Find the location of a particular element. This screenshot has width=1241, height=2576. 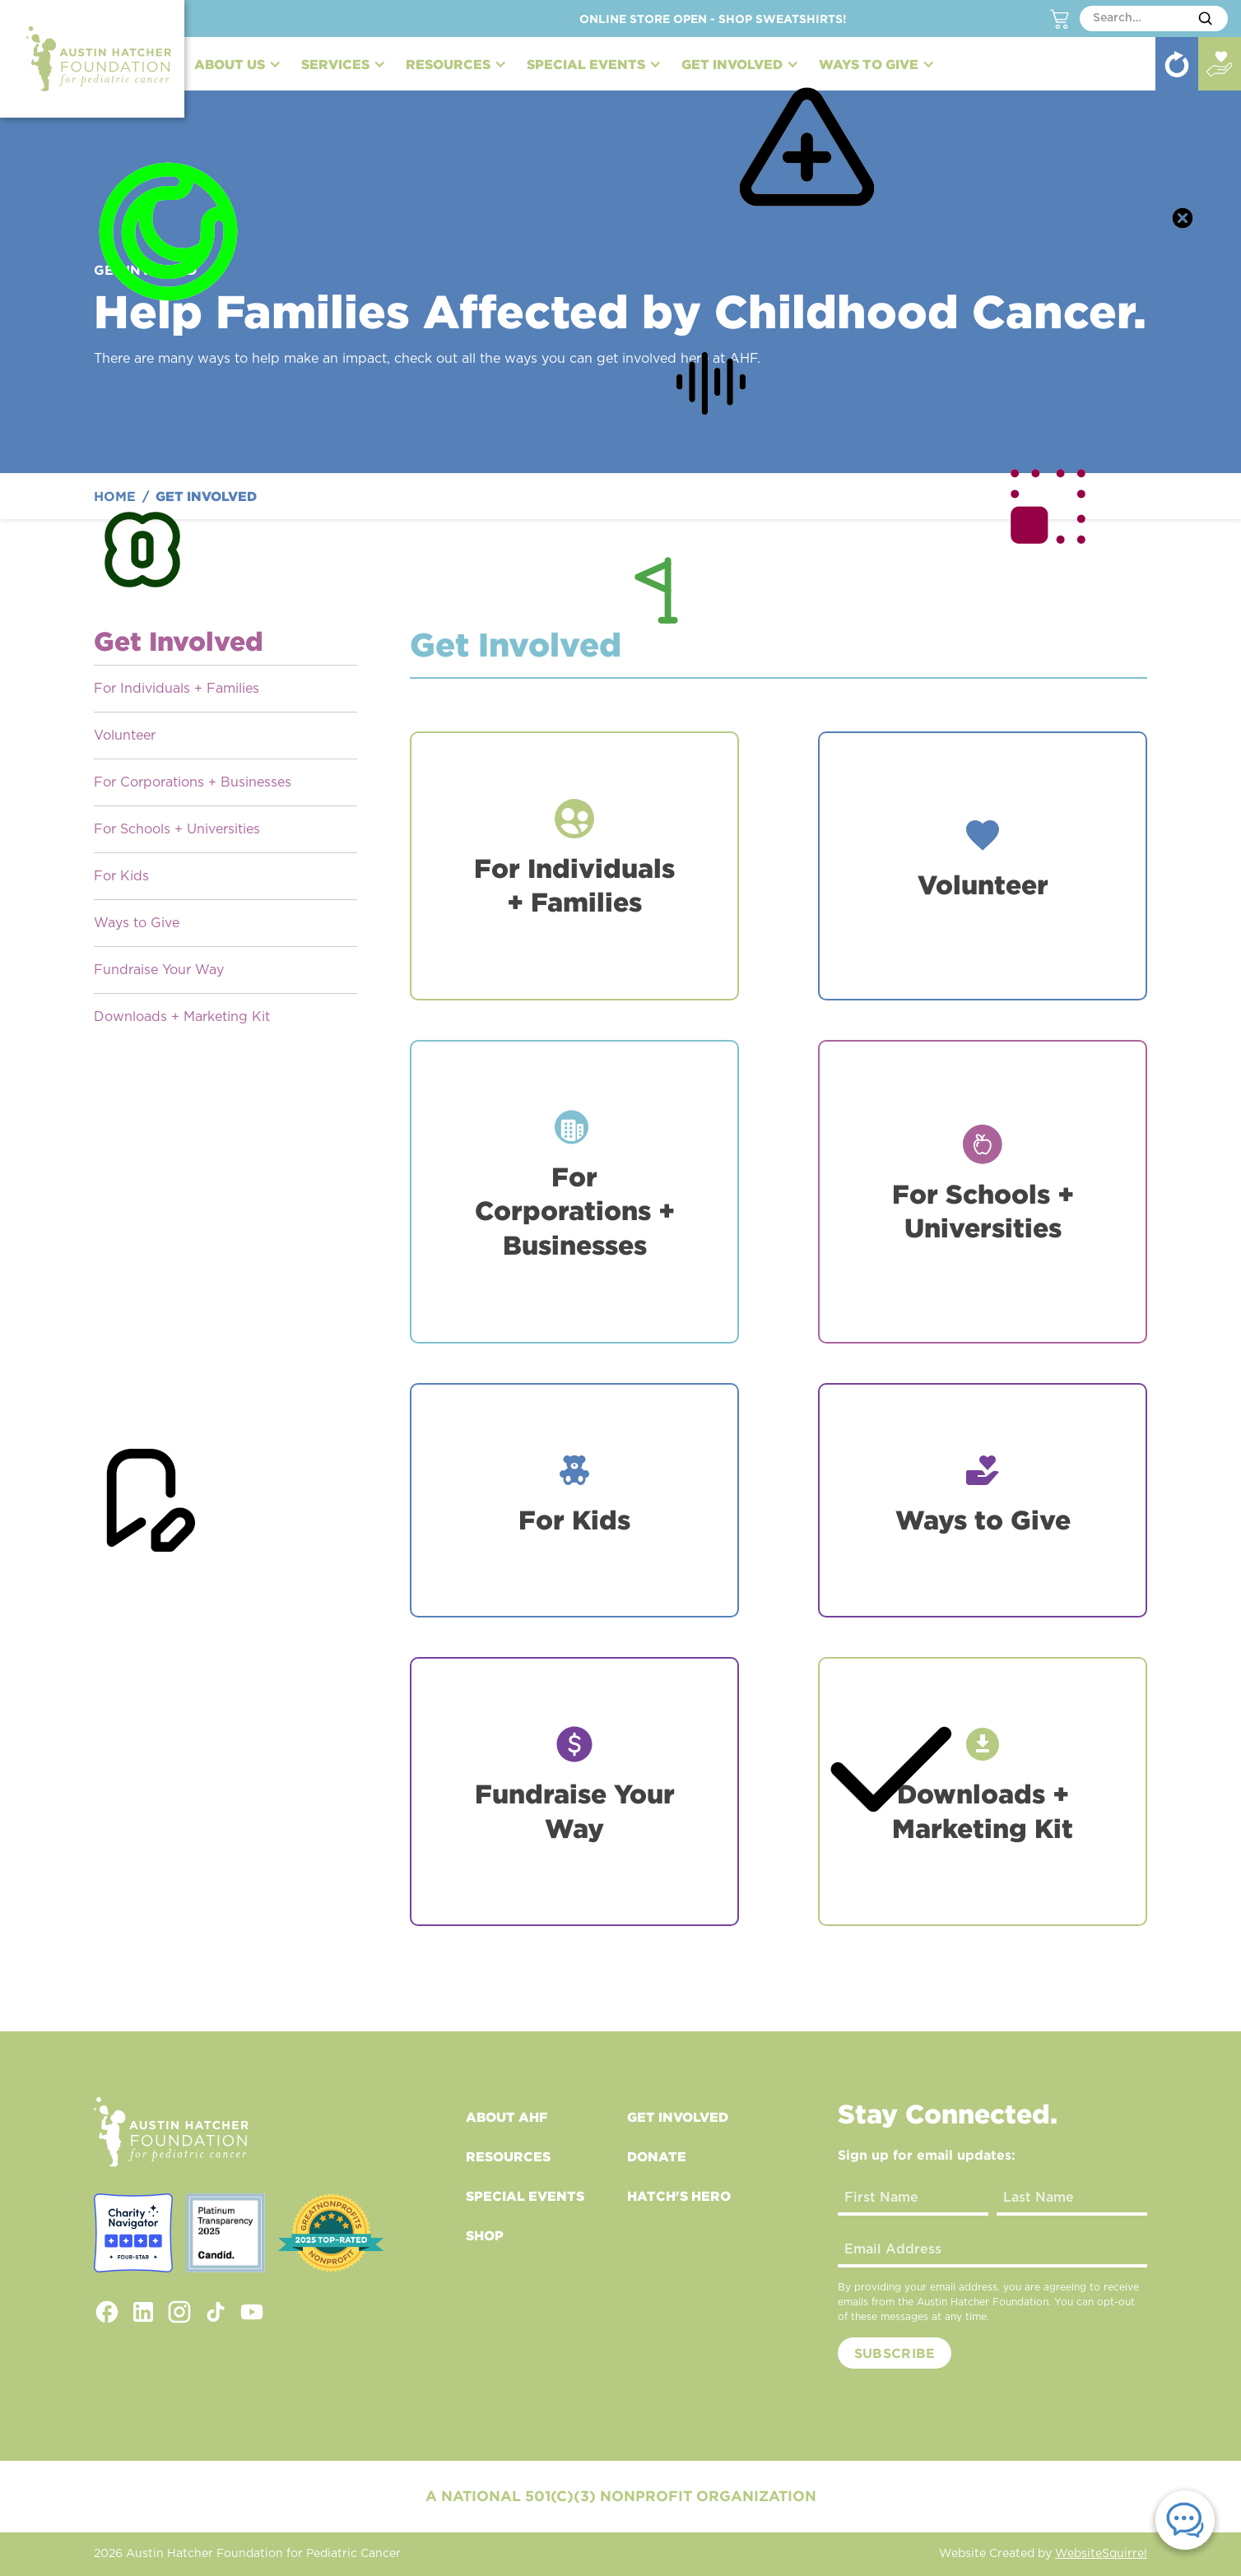

audio playback or sound visualization is located at coordinates (711, 383).